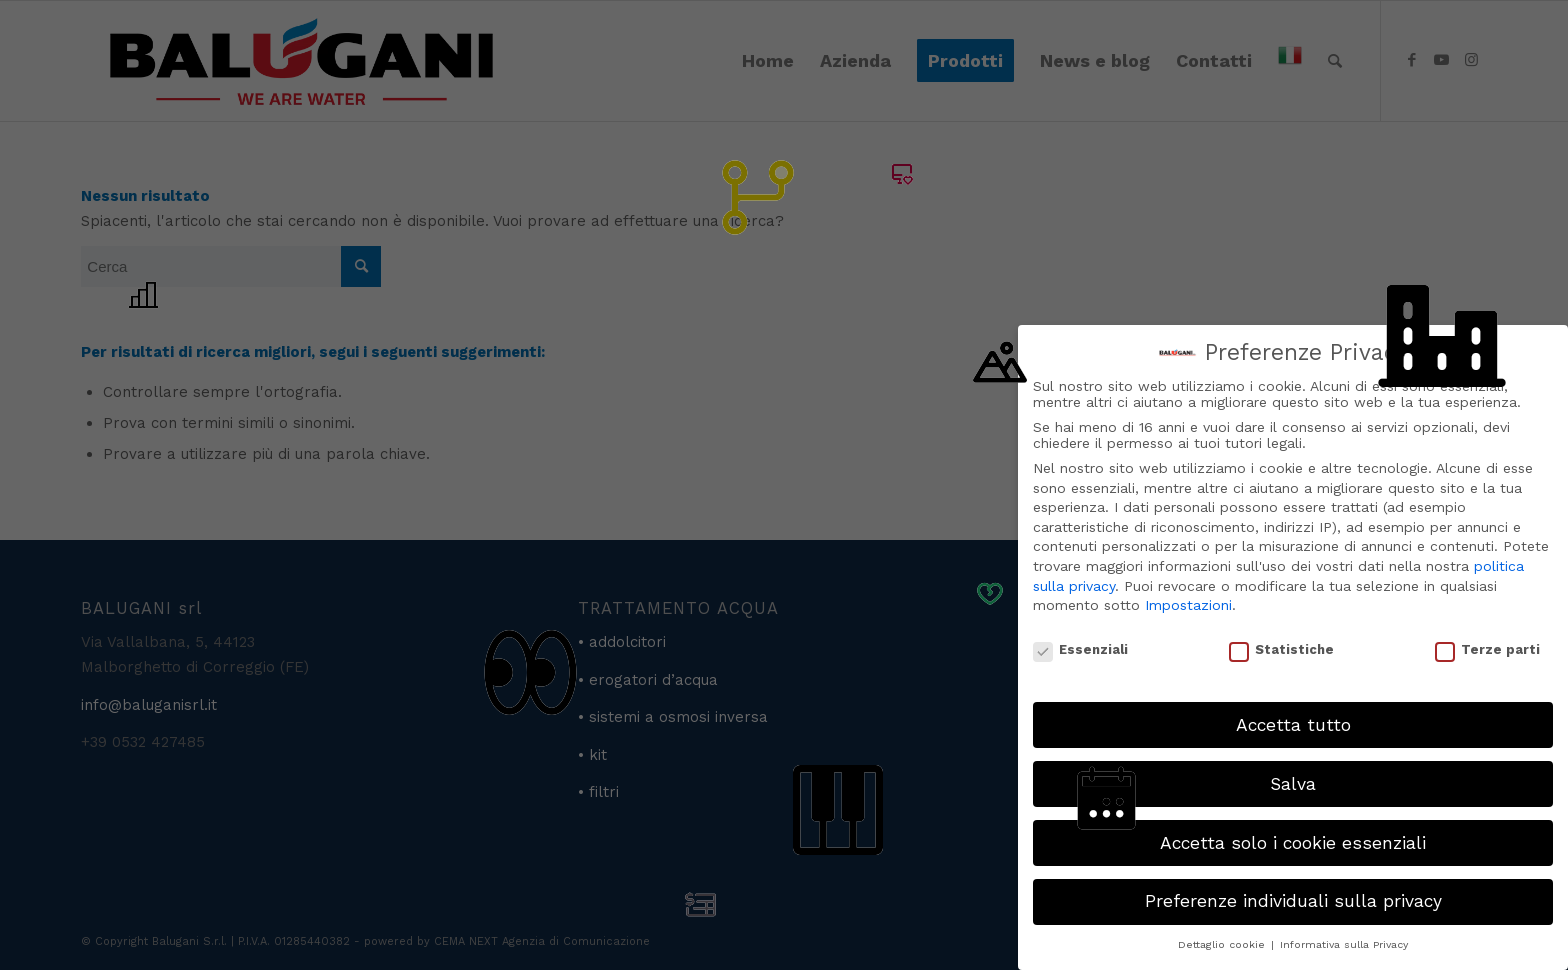 The height and width of the screenshot is (970, 1568). What do you see at coordinates (701, 905) in the screenshot?
I see `view invoice details` at bounding box center [701, 905].